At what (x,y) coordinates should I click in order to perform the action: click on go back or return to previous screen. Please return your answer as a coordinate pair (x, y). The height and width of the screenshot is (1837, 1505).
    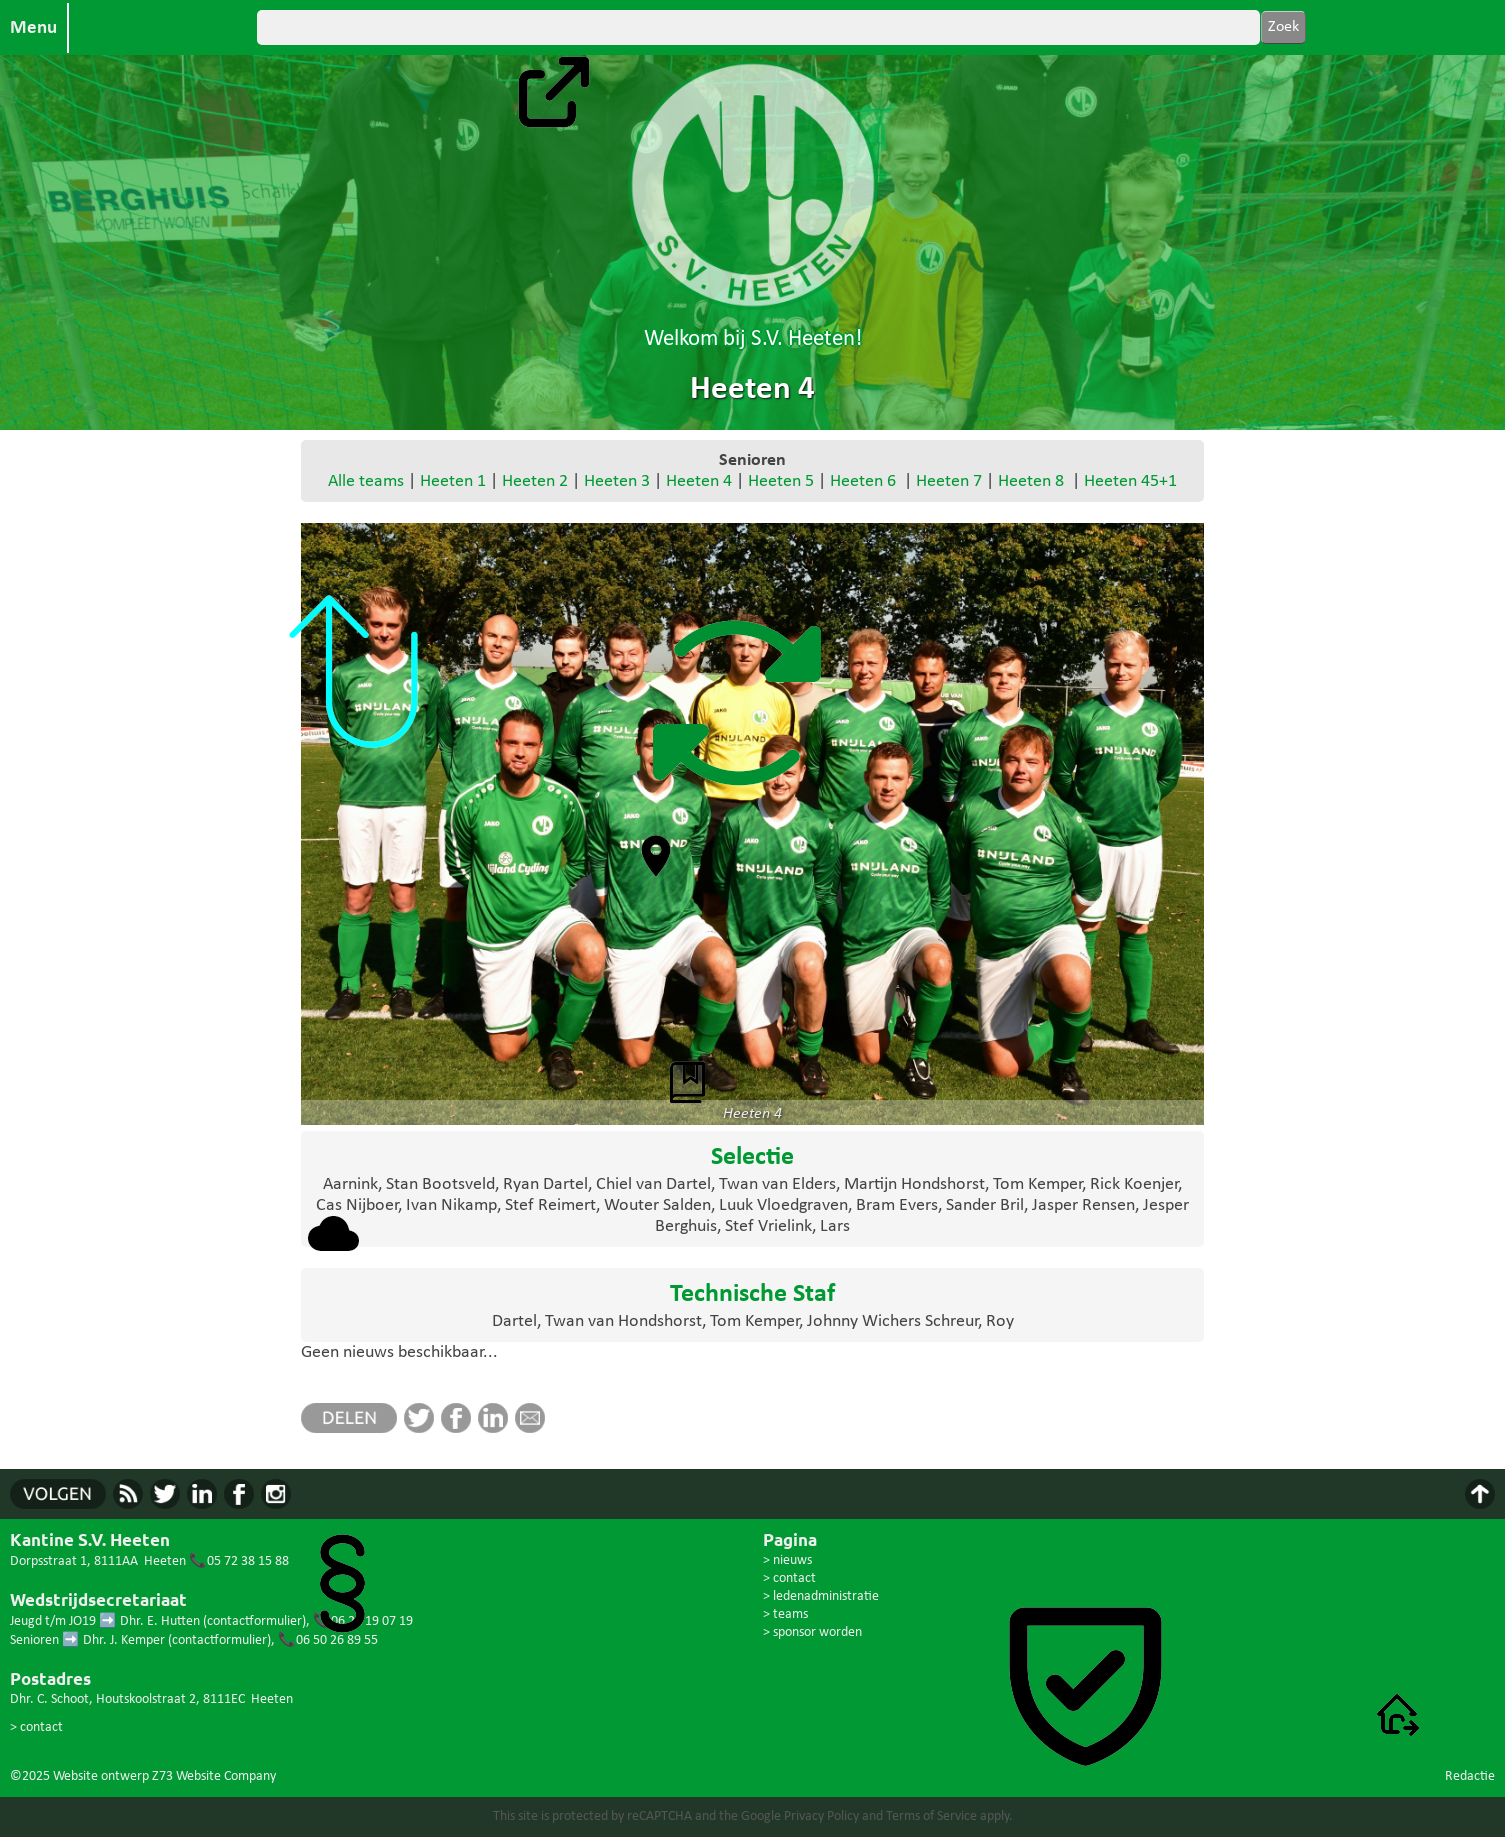
    Looking at the image, I should click on (359, 671).